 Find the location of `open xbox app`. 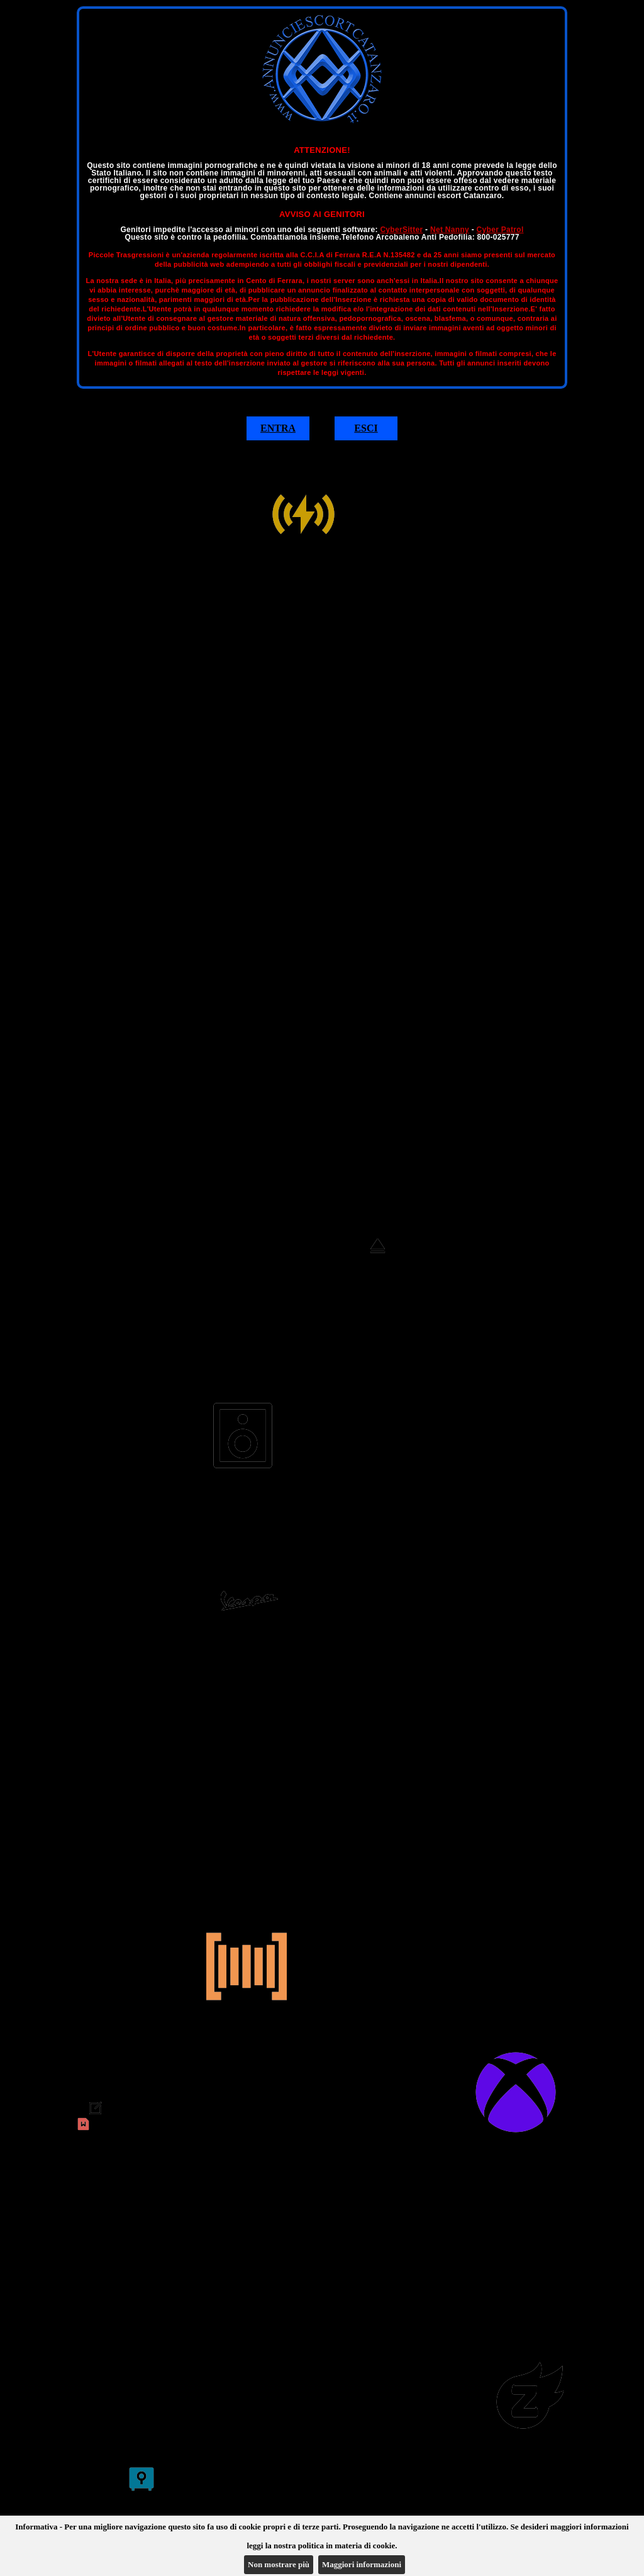

open xbox app is located at coordinates (516, 2092).